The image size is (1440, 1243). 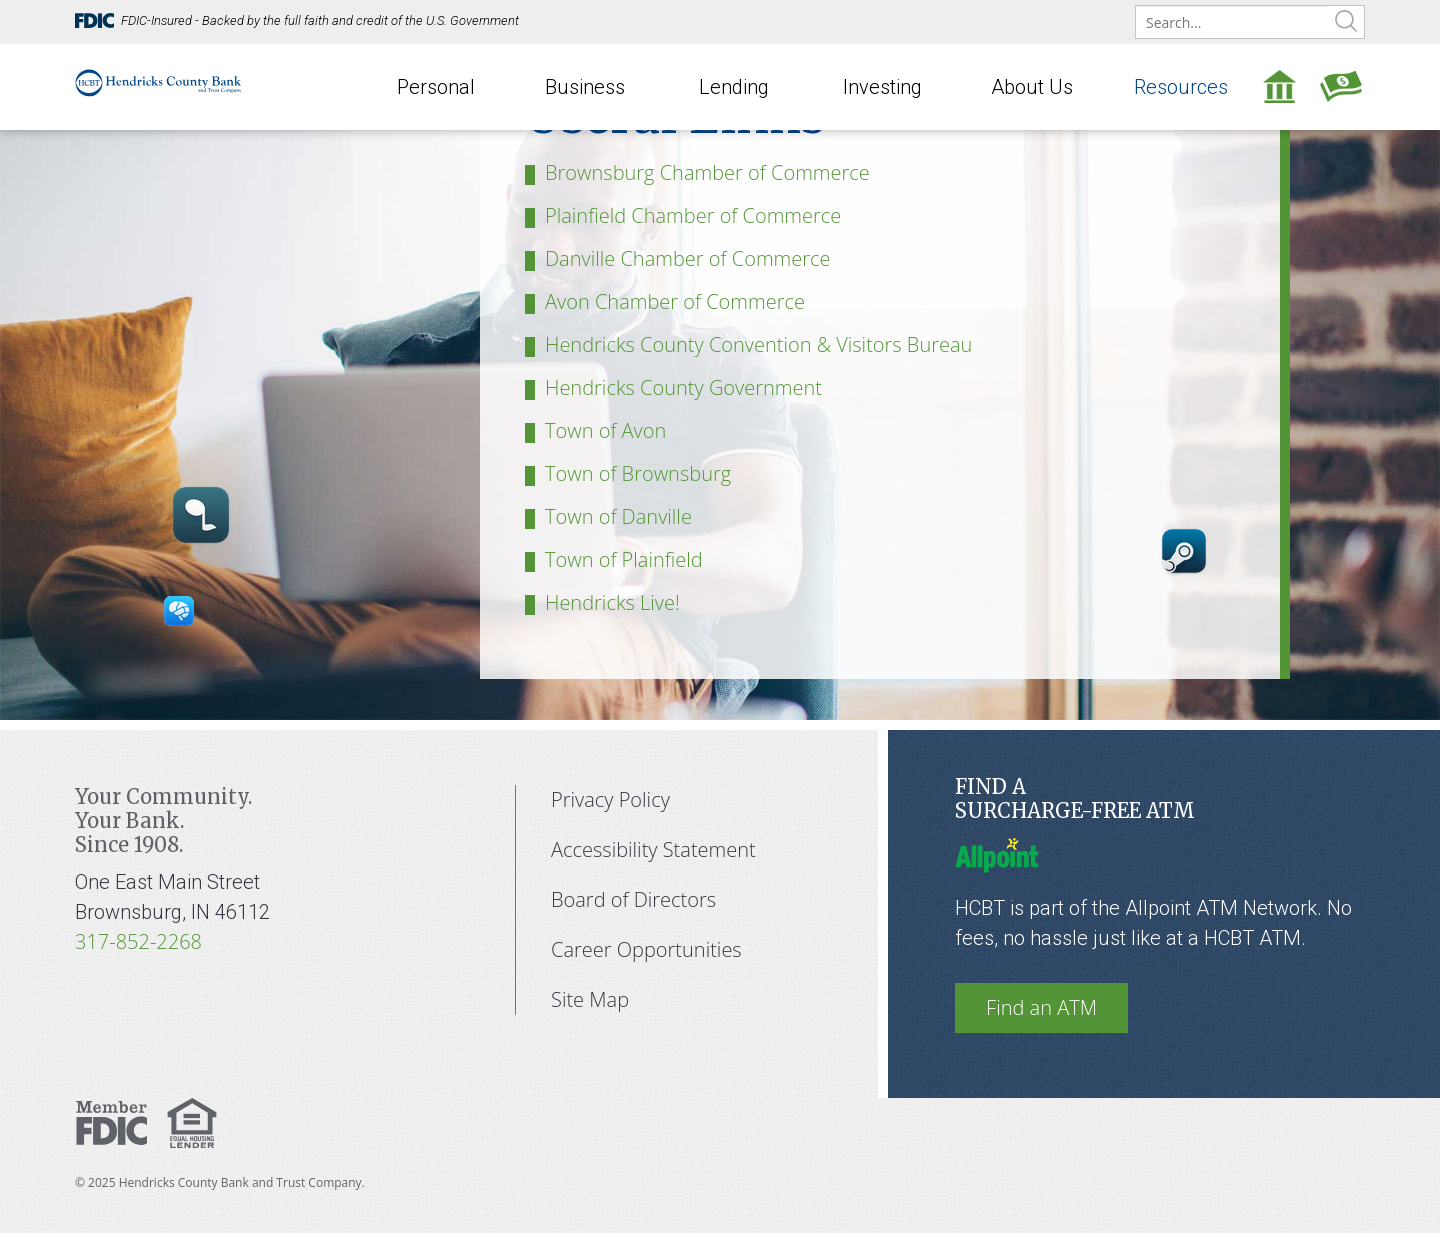 I want to click on open quod libet music player, so click(x=201, y=515).